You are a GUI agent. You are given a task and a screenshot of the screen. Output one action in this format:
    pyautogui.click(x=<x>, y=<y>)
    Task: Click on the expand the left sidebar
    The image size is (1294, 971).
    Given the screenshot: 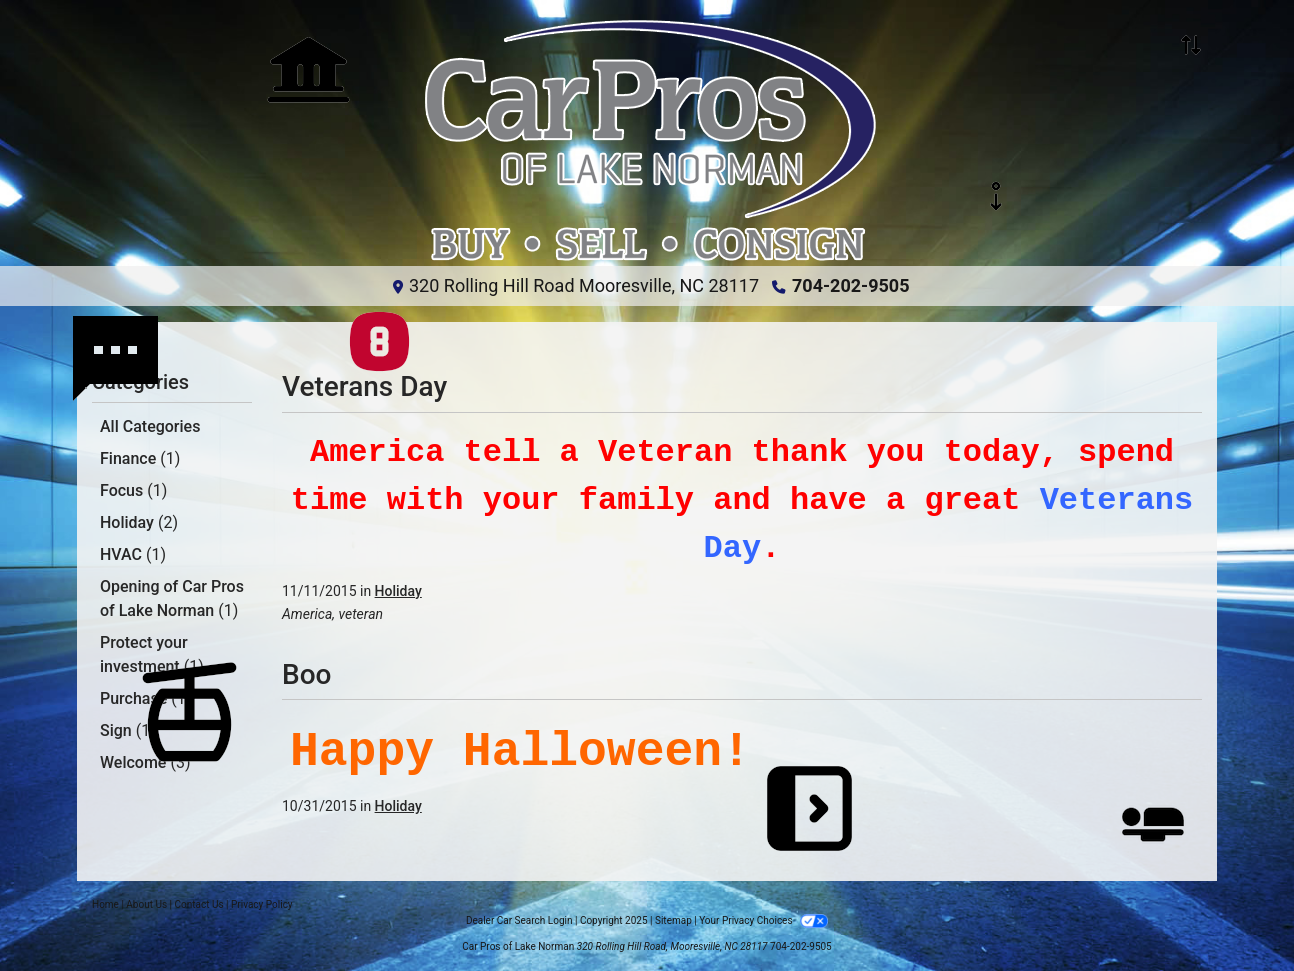 What is the action you would take?
    pyautogui.click(x=809, y=808)
    